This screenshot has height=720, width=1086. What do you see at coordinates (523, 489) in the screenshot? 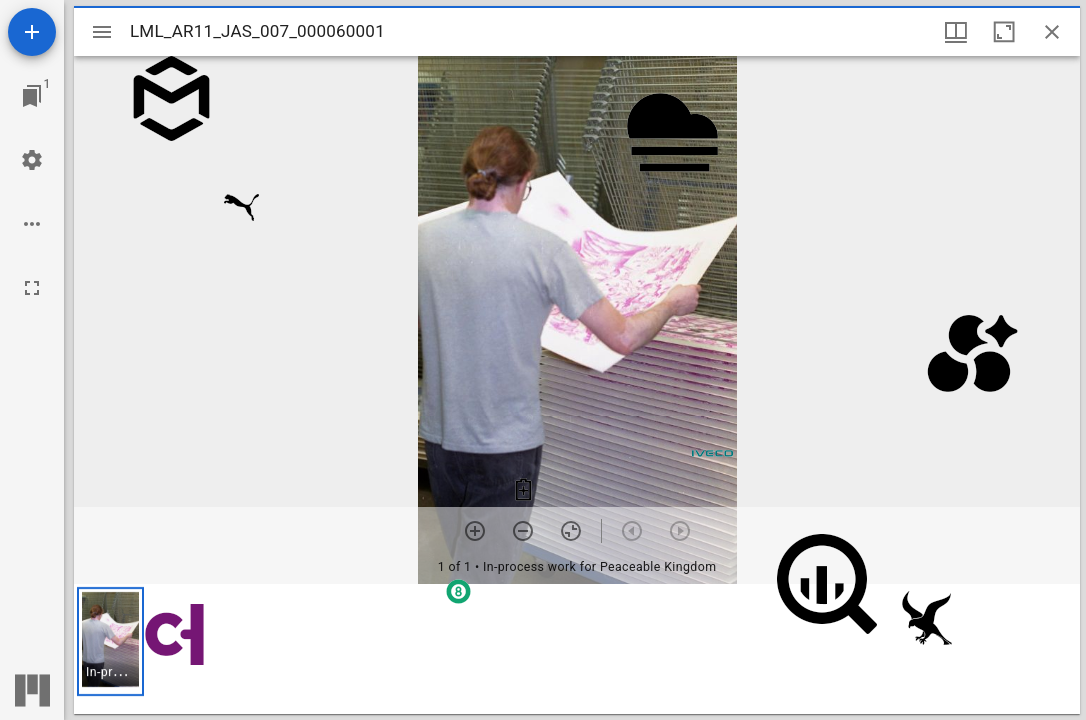
I see `enable battery saver mode` at bounding box center [523, 489].